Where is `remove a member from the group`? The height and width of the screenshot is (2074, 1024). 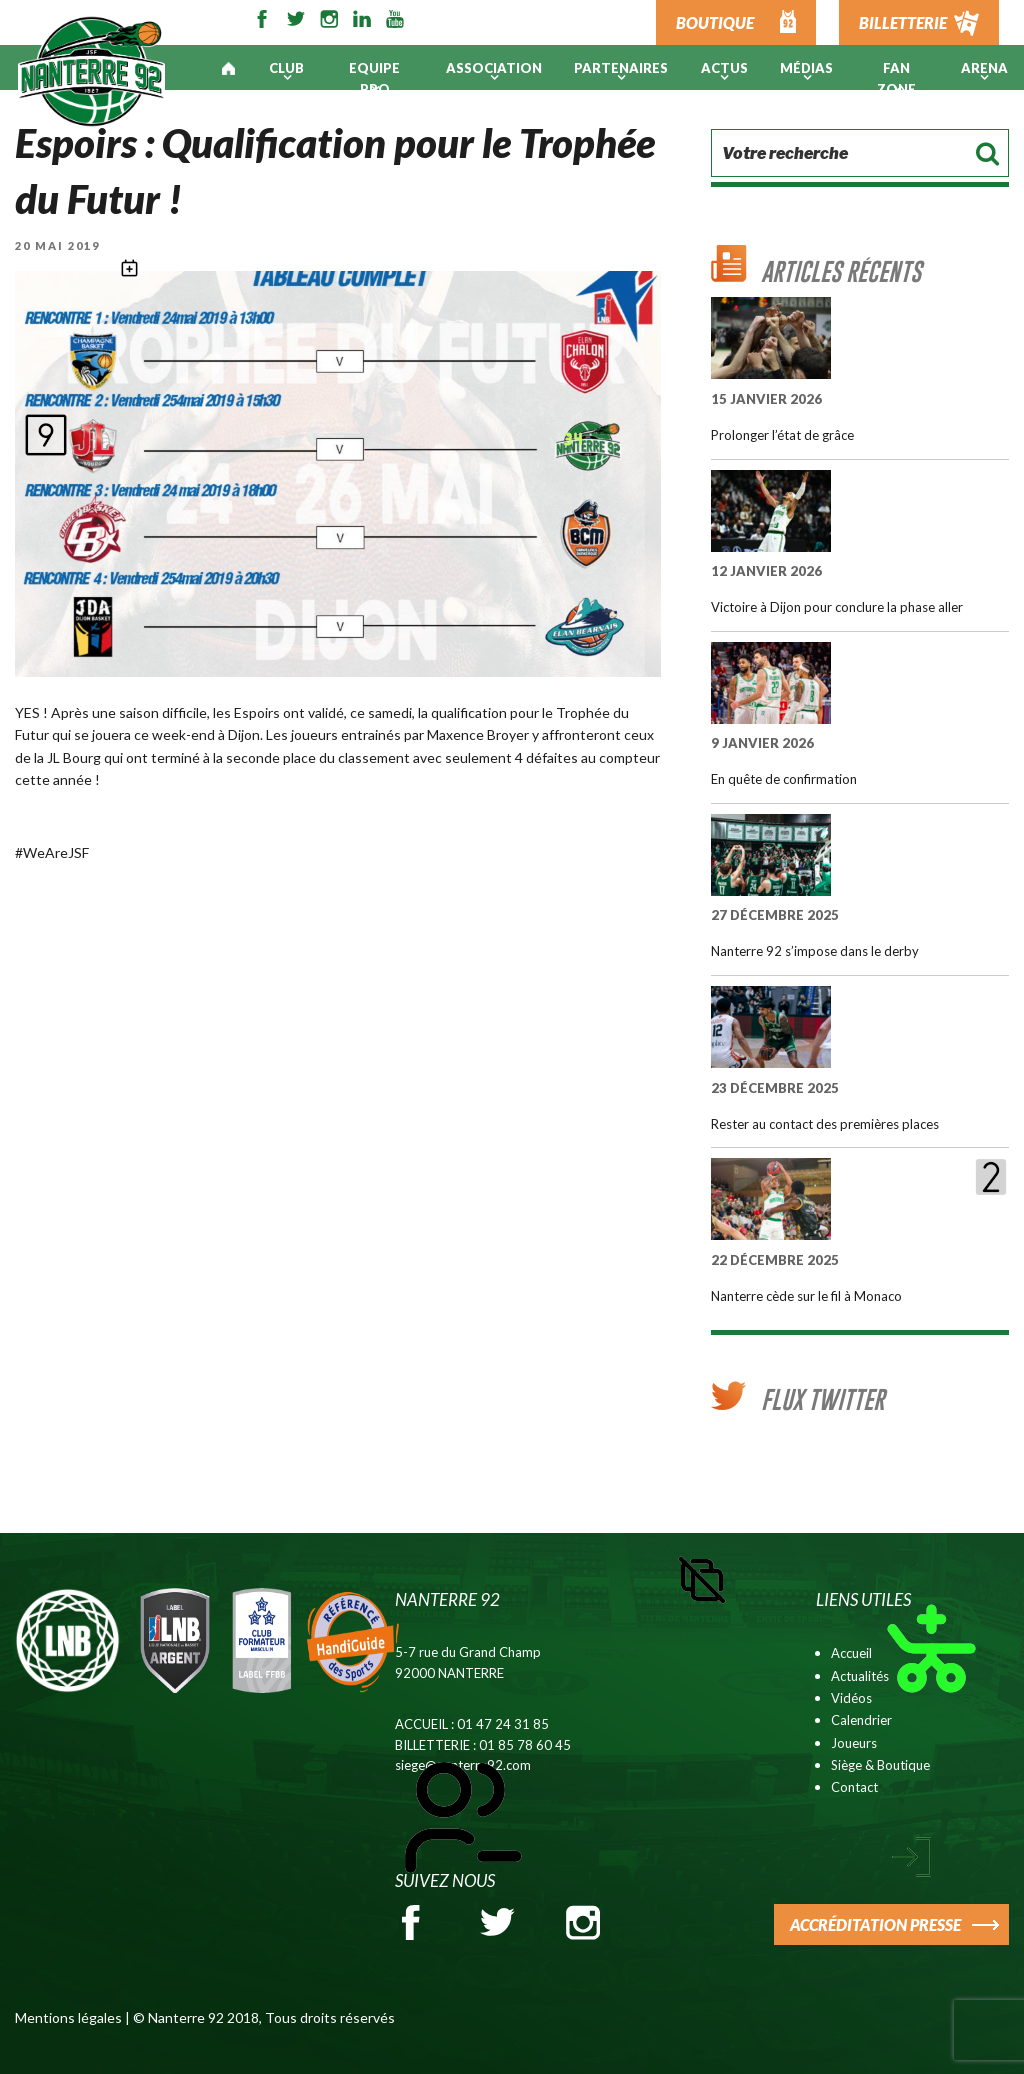
remove a member from the group is located at coordinates (460, 1817).